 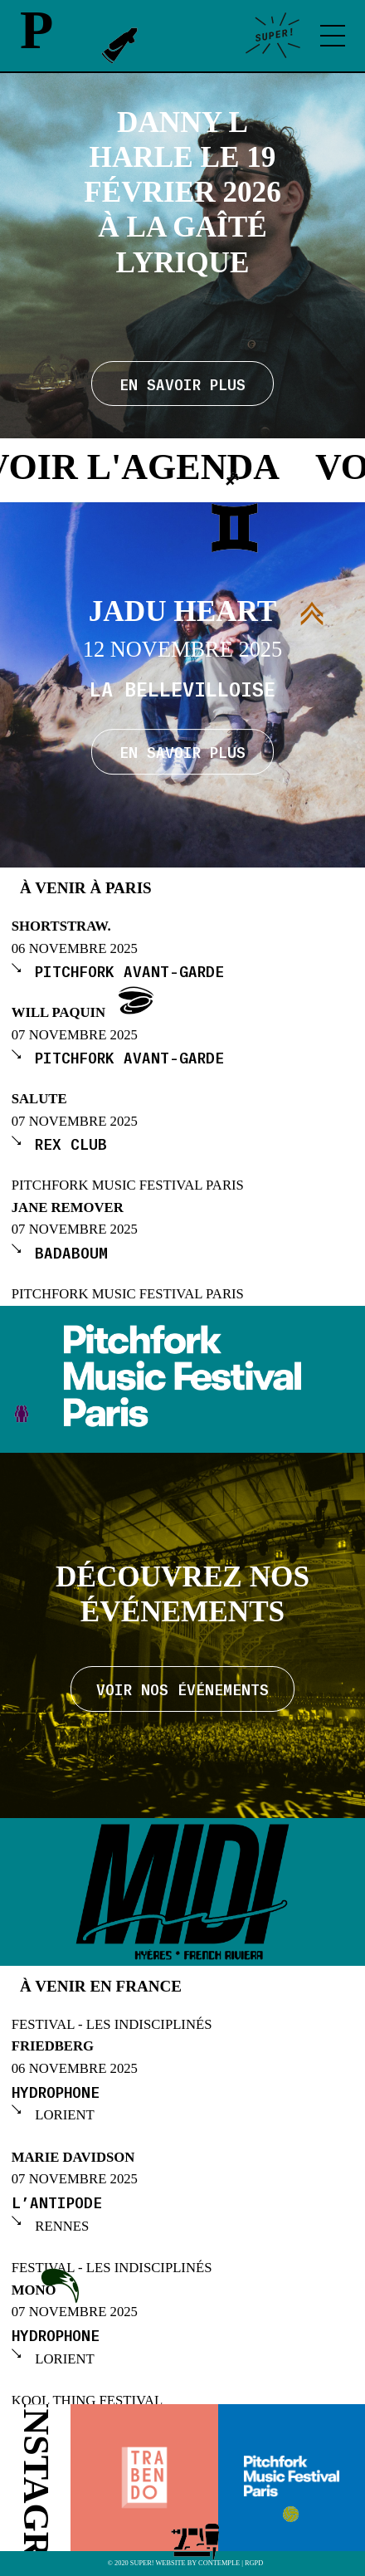 I want to click on backup or sync your team data, so click(x=22, y=1414).